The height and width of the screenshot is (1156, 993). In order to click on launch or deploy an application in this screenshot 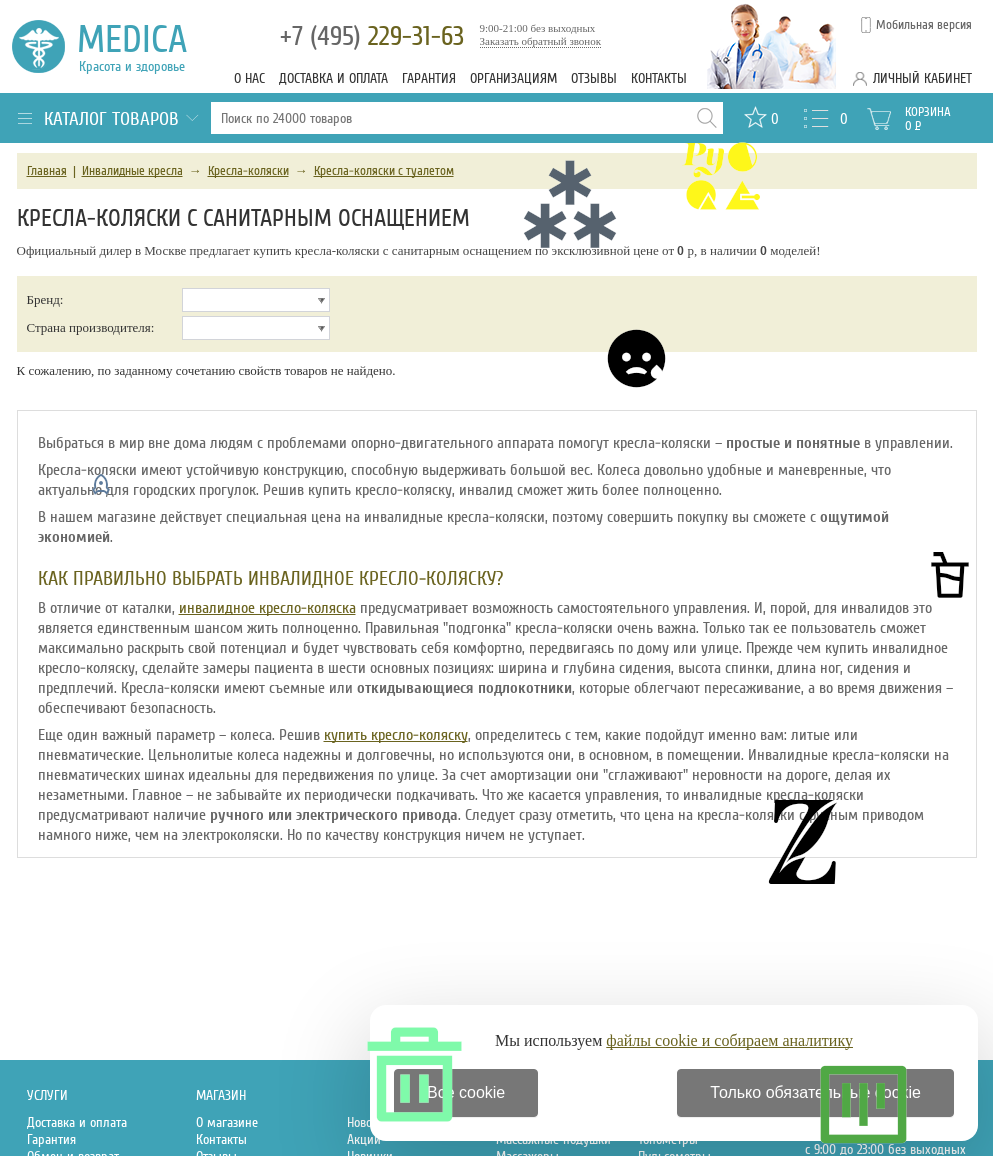, I will do `click(101, 484)`.